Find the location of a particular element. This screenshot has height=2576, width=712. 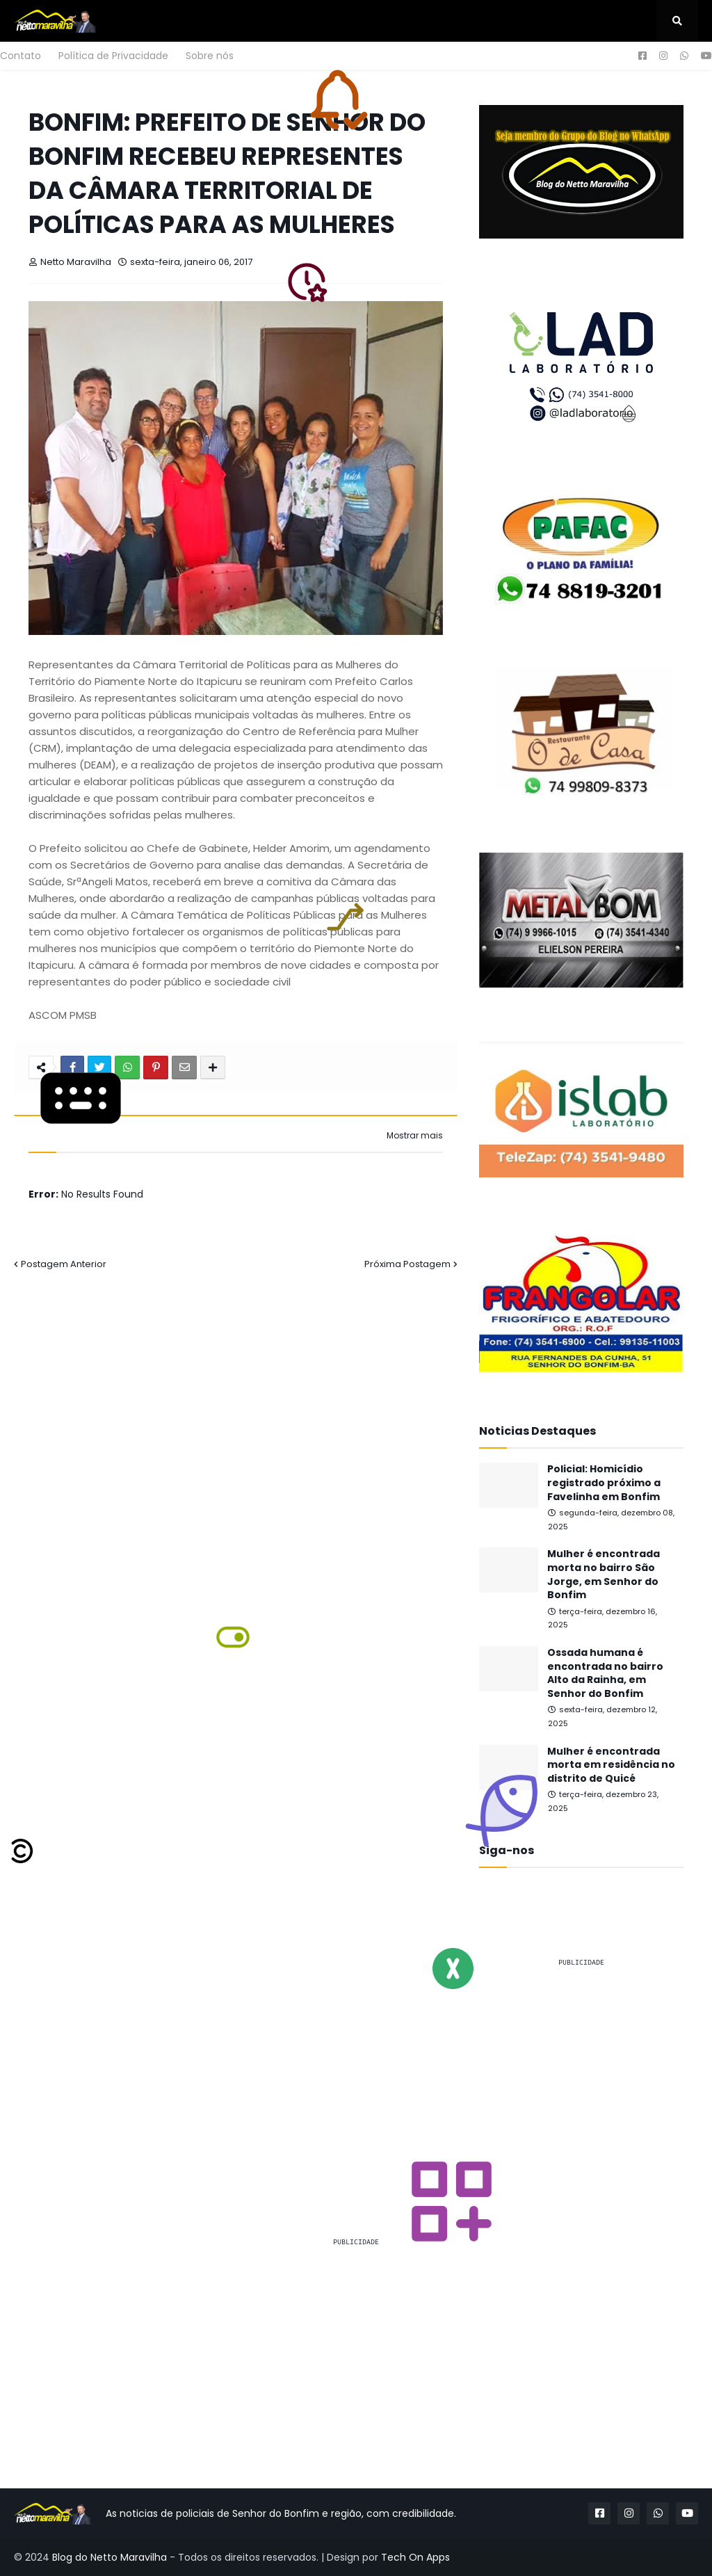

indicates partial fill level or liquid amount is located at coordinates (629, 414).